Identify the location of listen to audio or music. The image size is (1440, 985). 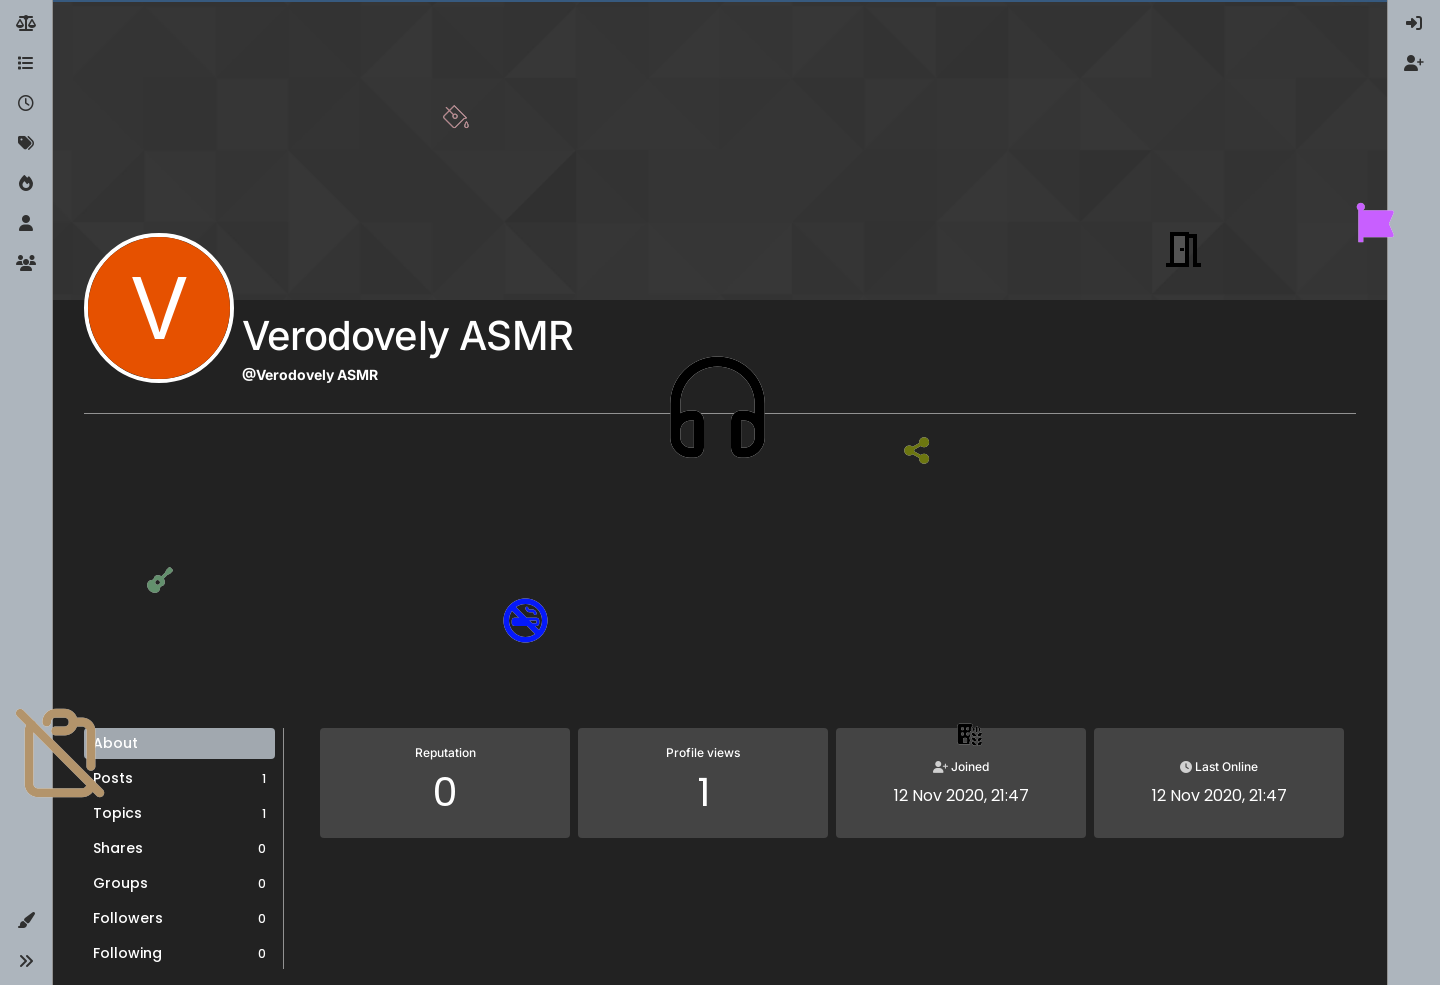
(717, 410).